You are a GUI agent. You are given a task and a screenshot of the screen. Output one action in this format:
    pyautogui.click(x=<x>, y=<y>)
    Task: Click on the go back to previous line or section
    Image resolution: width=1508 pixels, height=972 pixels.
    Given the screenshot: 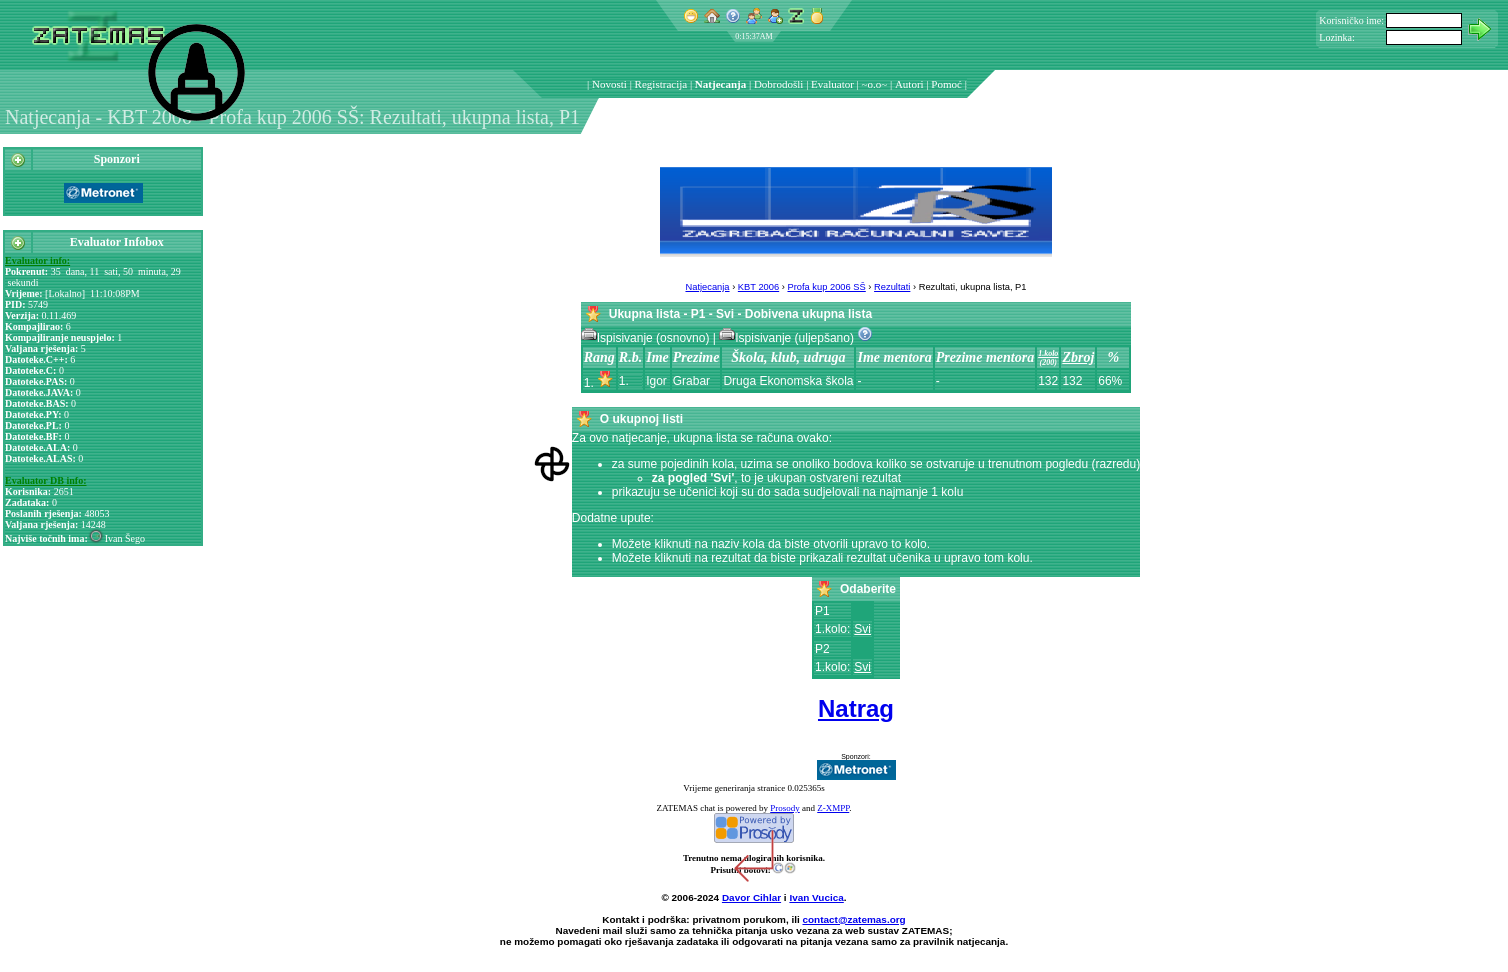 What is the action you would take?
    pyautogui.click(x=756, y=856)
    